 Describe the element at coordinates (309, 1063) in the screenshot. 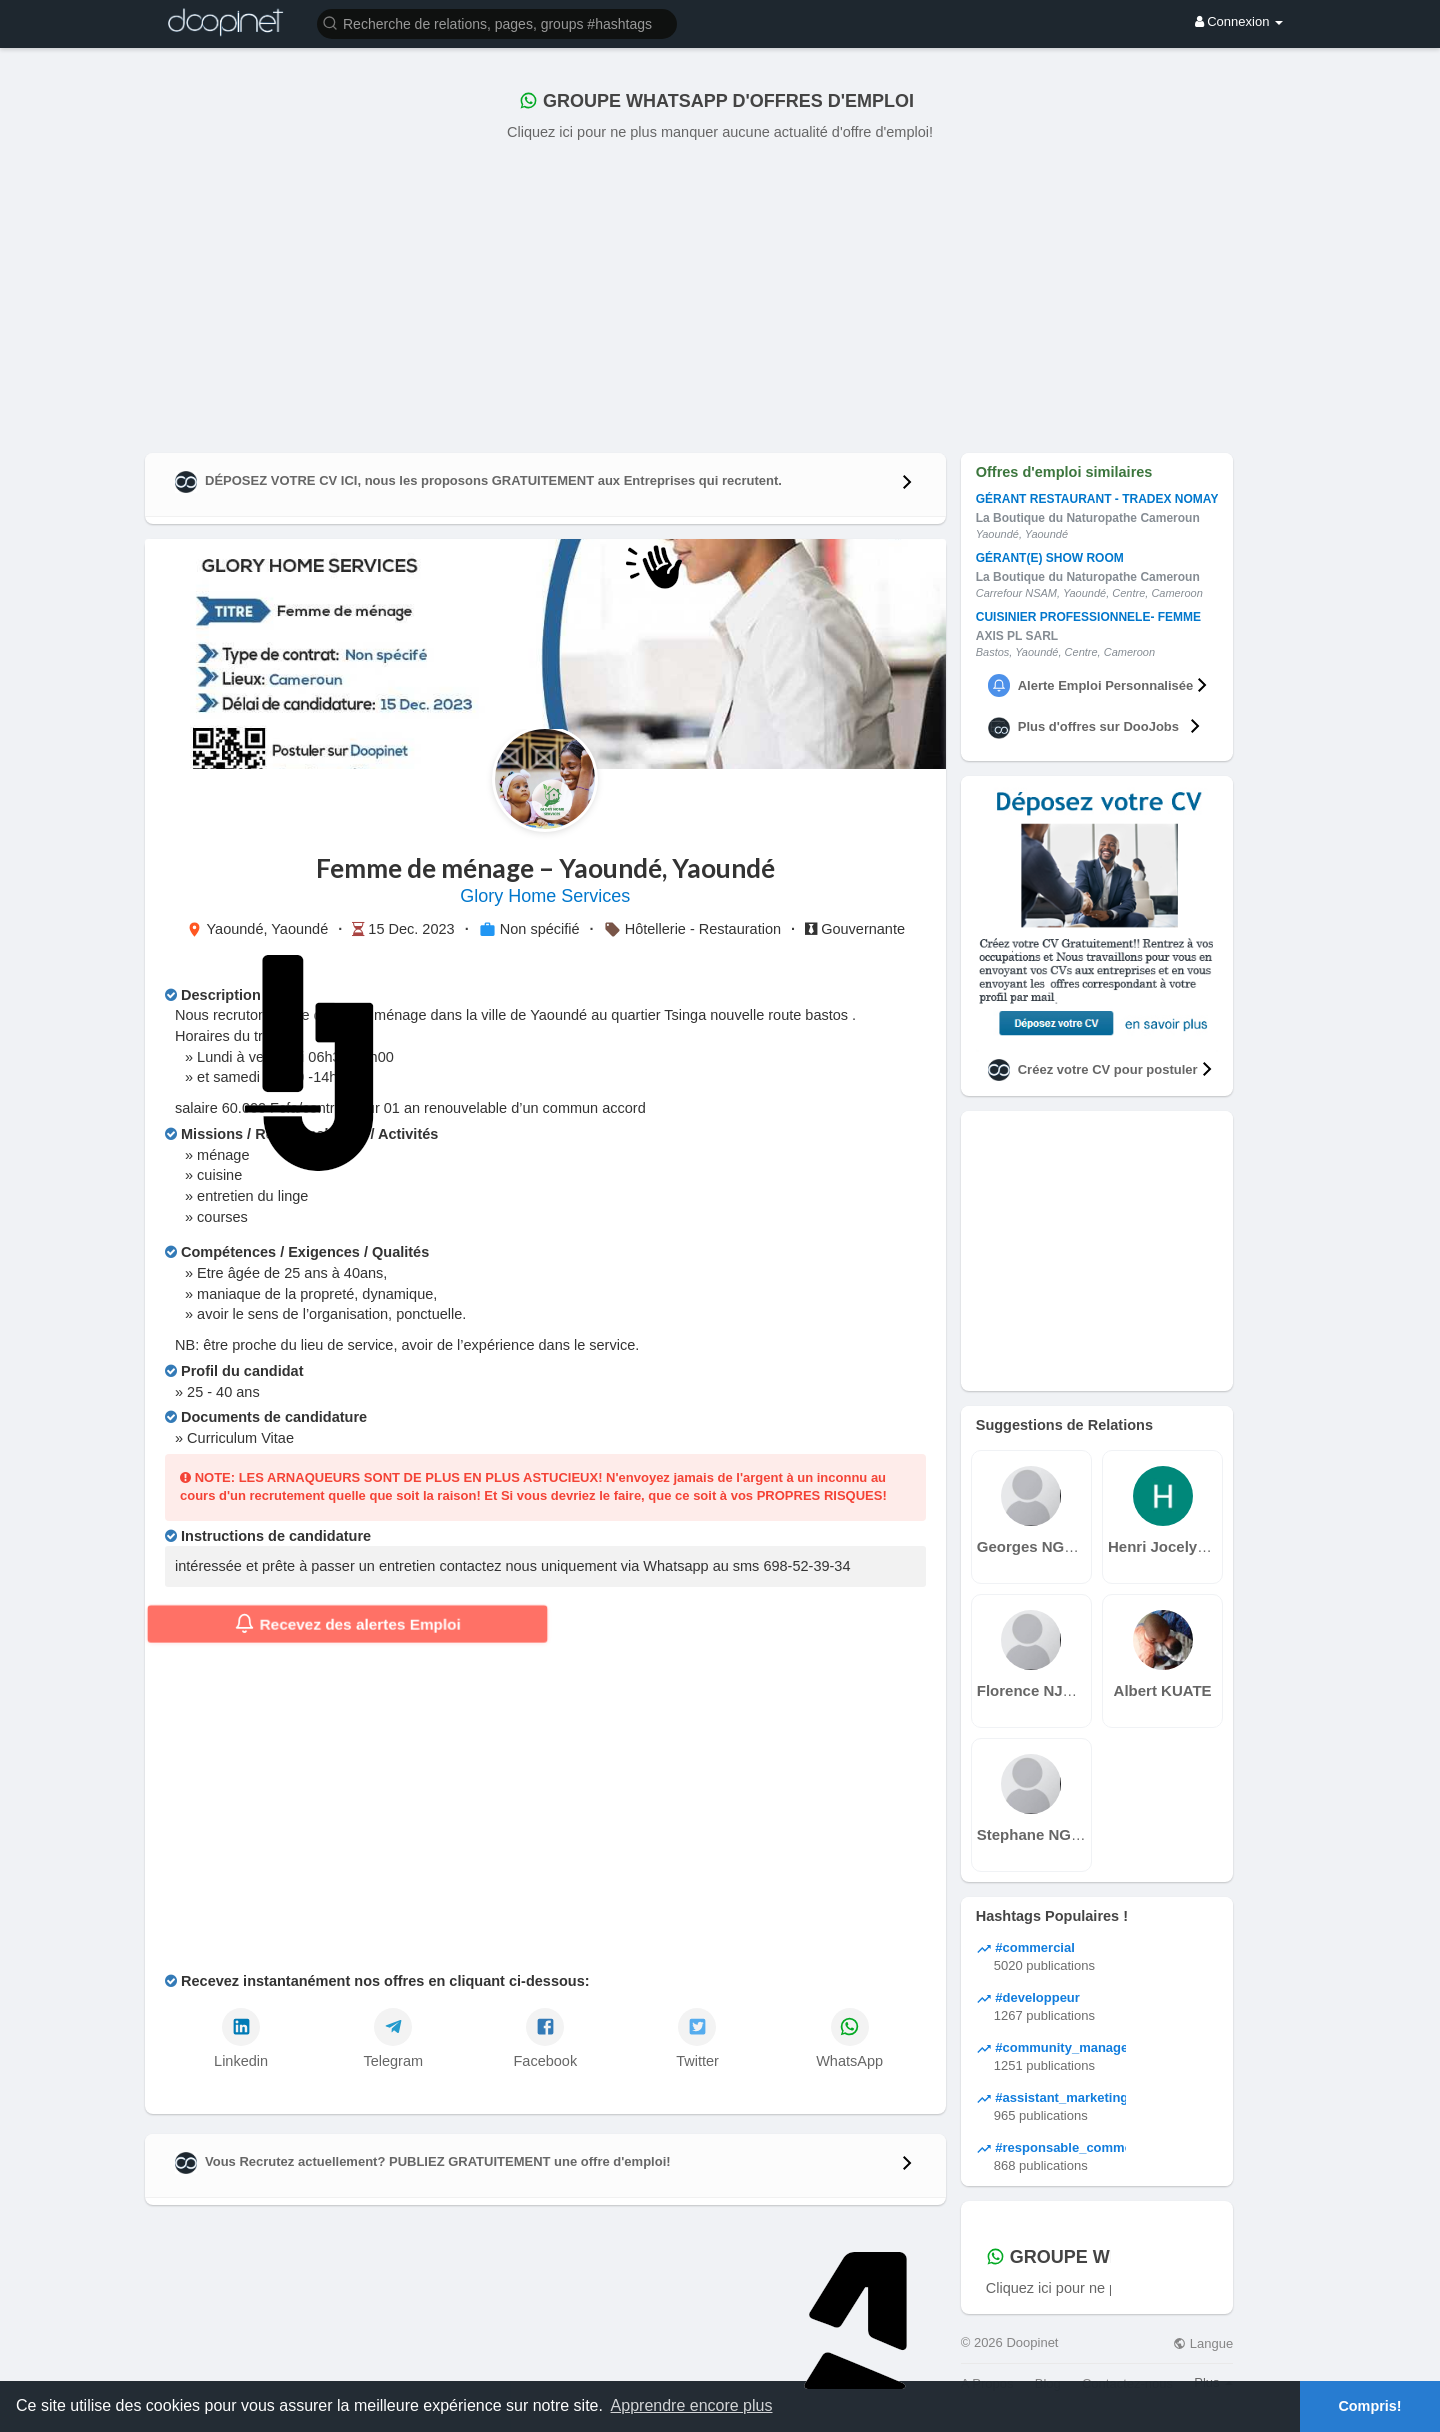

I see `open ImageJ image processing application` at that location.